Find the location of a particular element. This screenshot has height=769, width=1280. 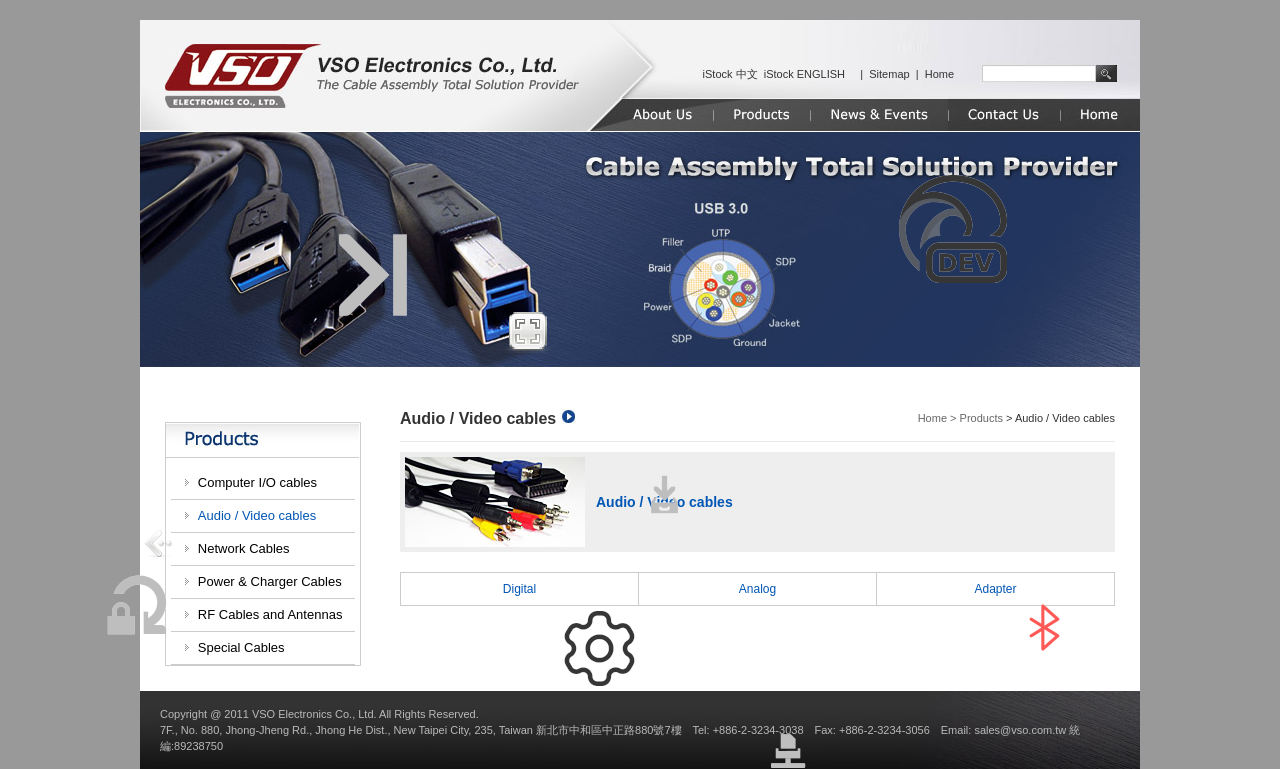

open Microsoft Edge Dev browser is located at coordinates (953, 229).